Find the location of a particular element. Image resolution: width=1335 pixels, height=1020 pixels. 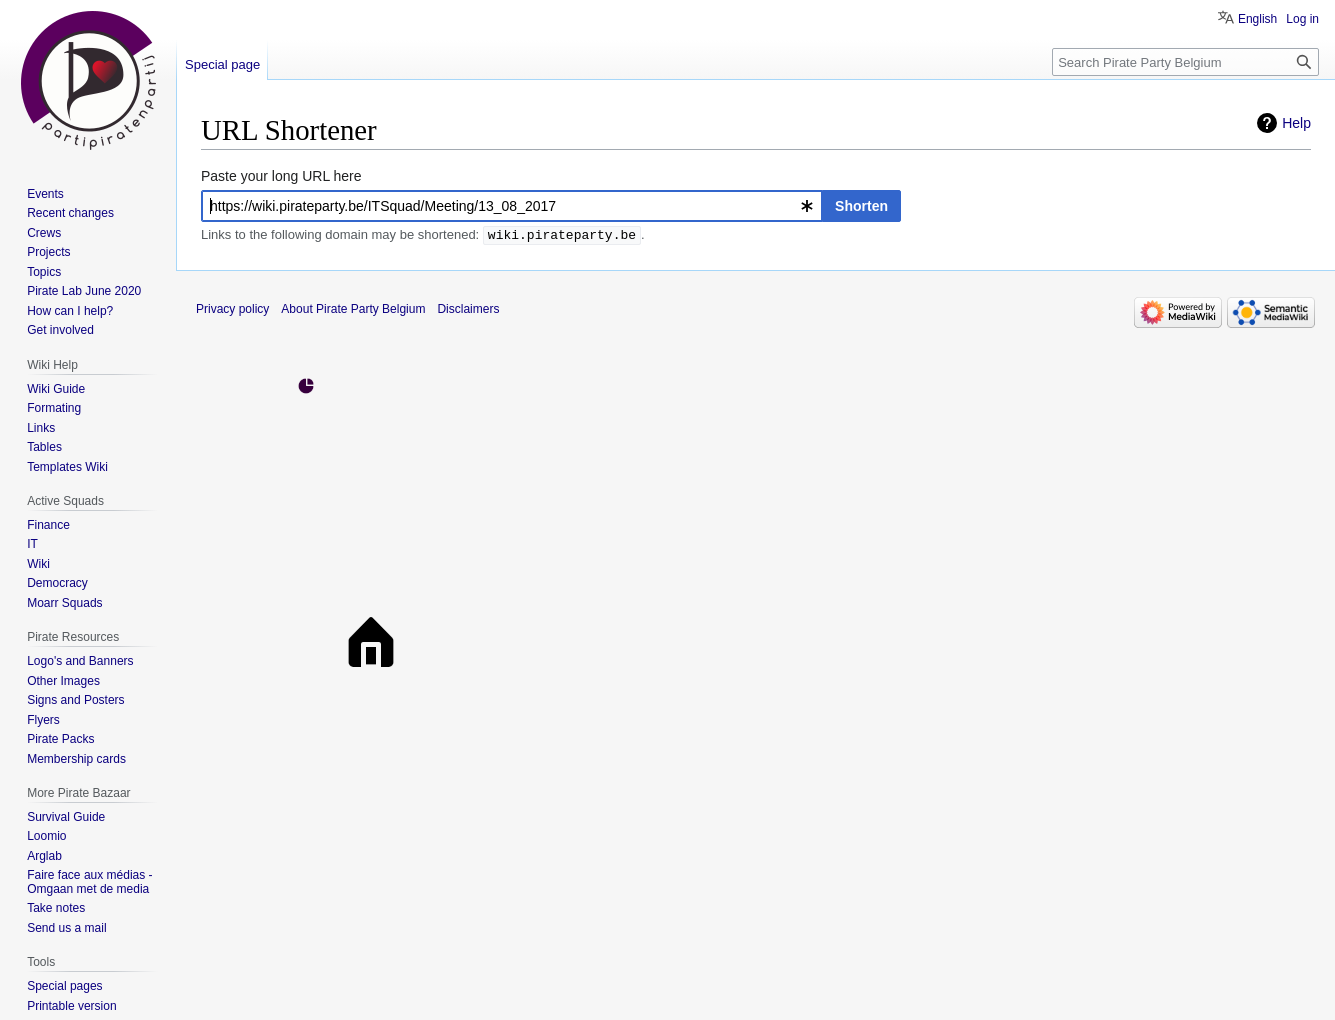

navigate to home screen is located at coordinates (371, 642).